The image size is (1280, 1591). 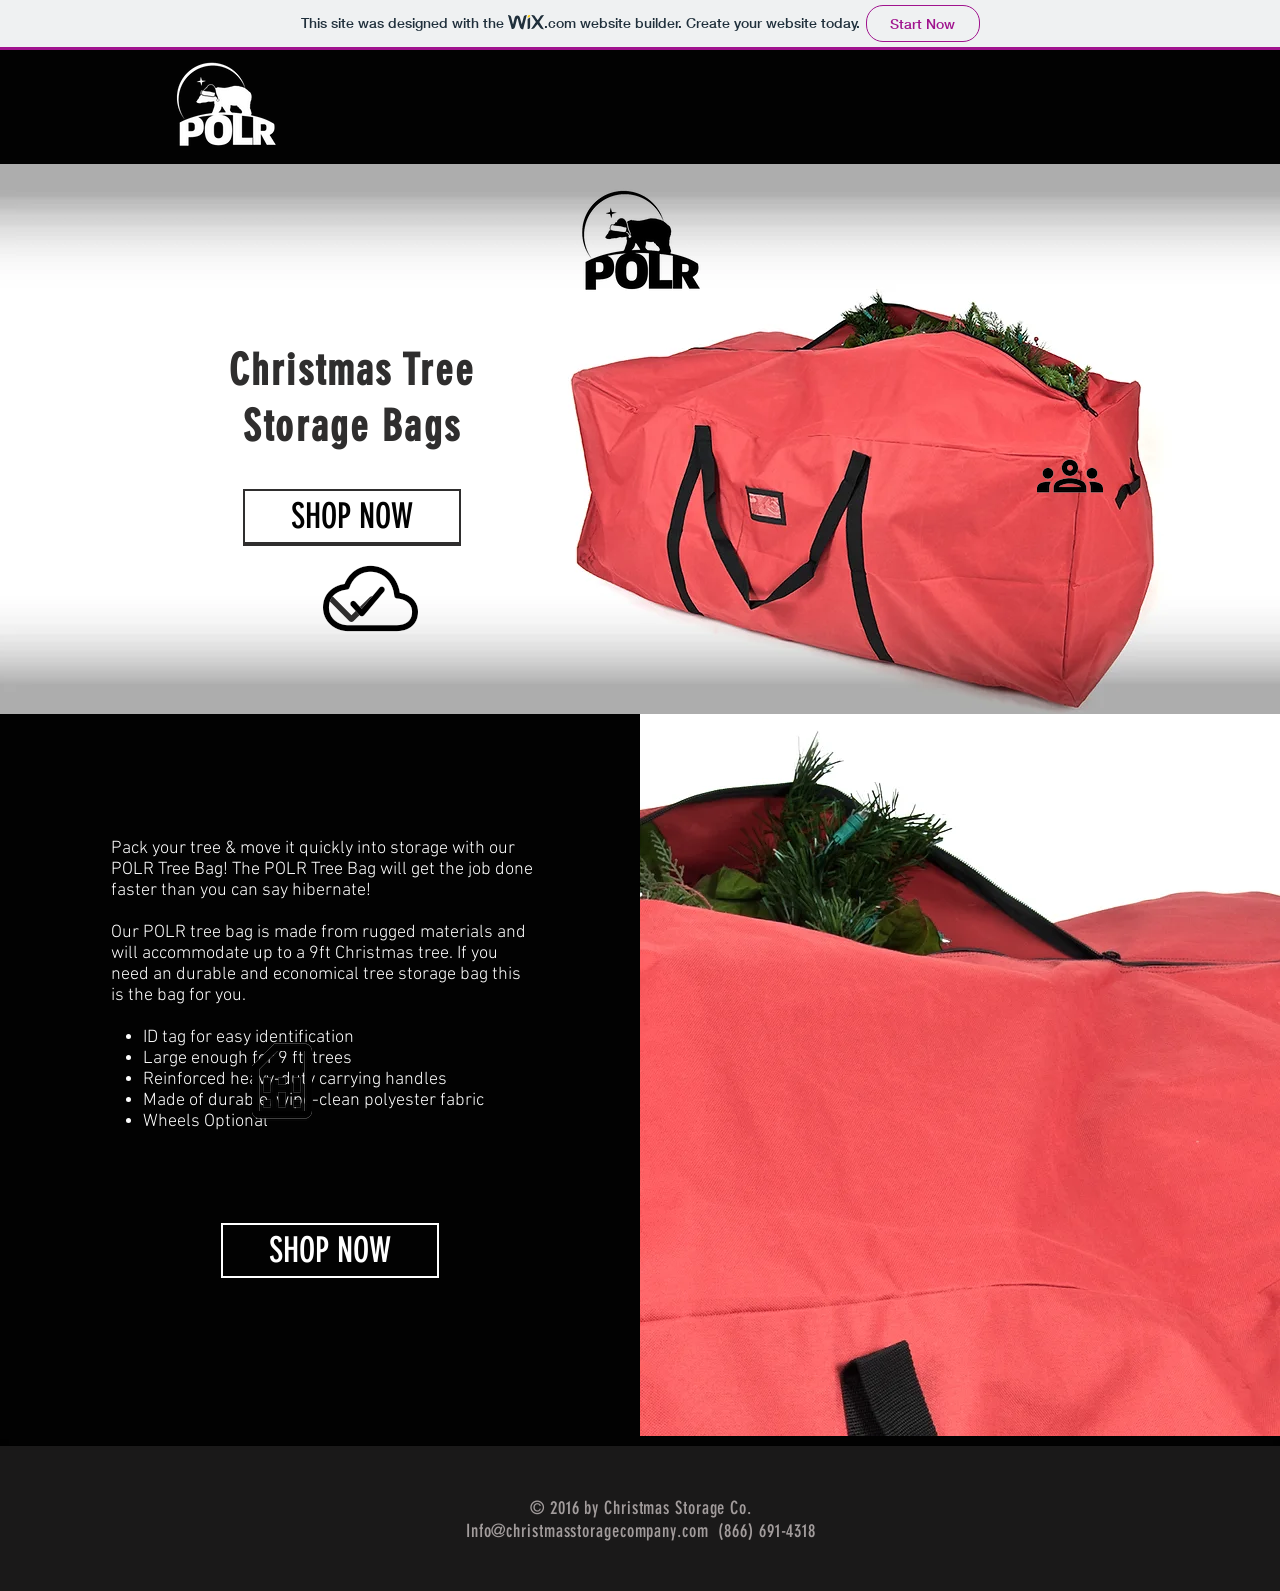 I want to click on view or manage groups, so click(x=1070, y=476).